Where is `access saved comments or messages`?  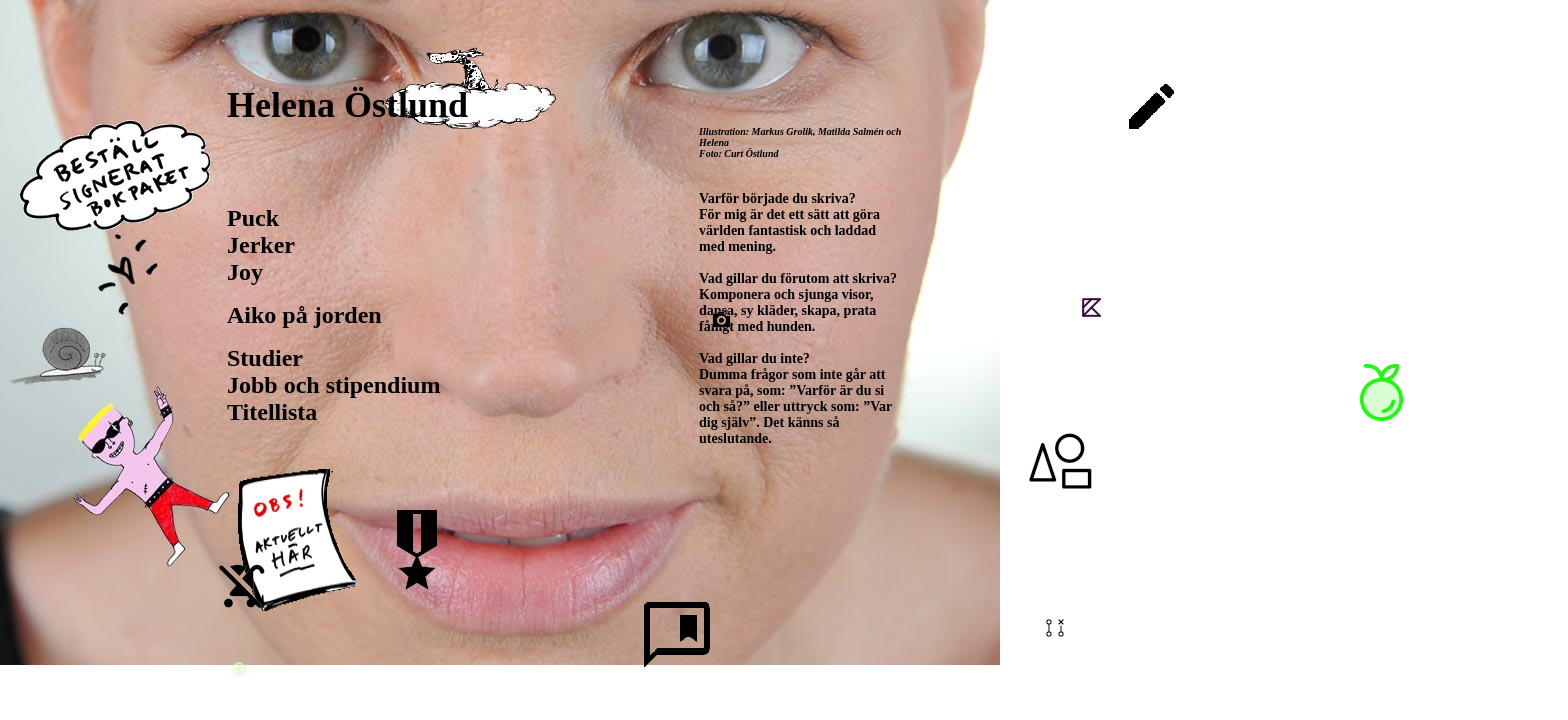
access saved comments or messages is located at coordinates (677, 635).